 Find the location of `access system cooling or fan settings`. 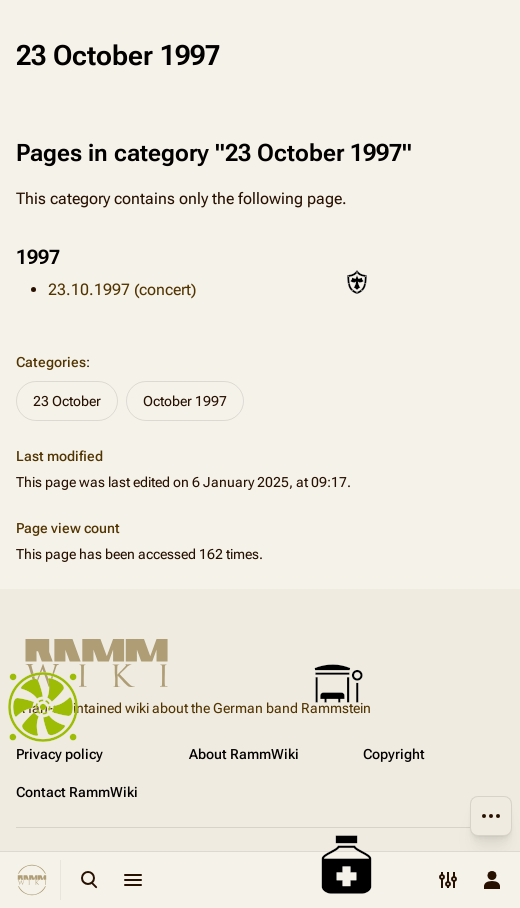

access system cooling or fan settings is located at coordinates (43, 707).